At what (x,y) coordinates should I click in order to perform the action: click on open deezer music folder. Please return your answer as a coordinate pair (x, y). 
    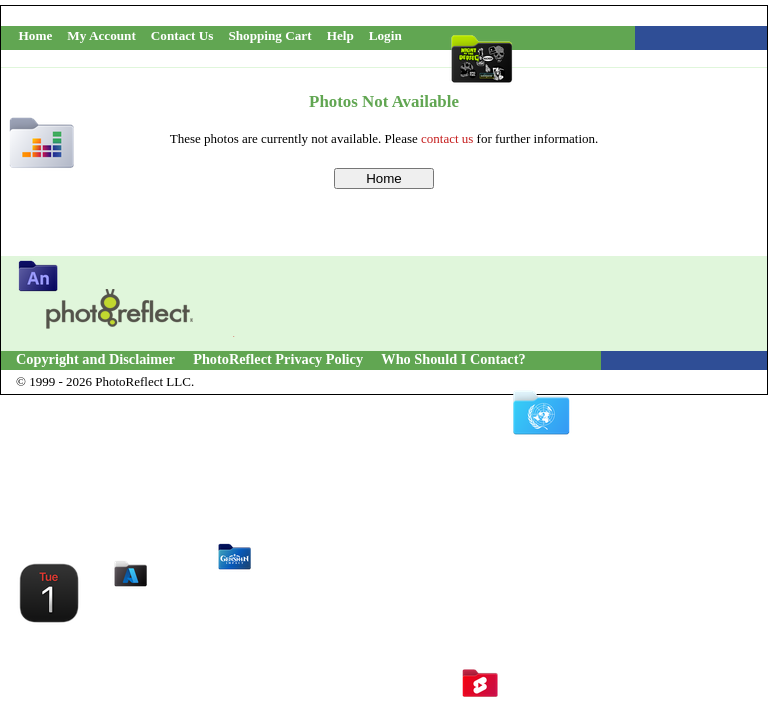
    Looking at the image, I should click on (41, 144).